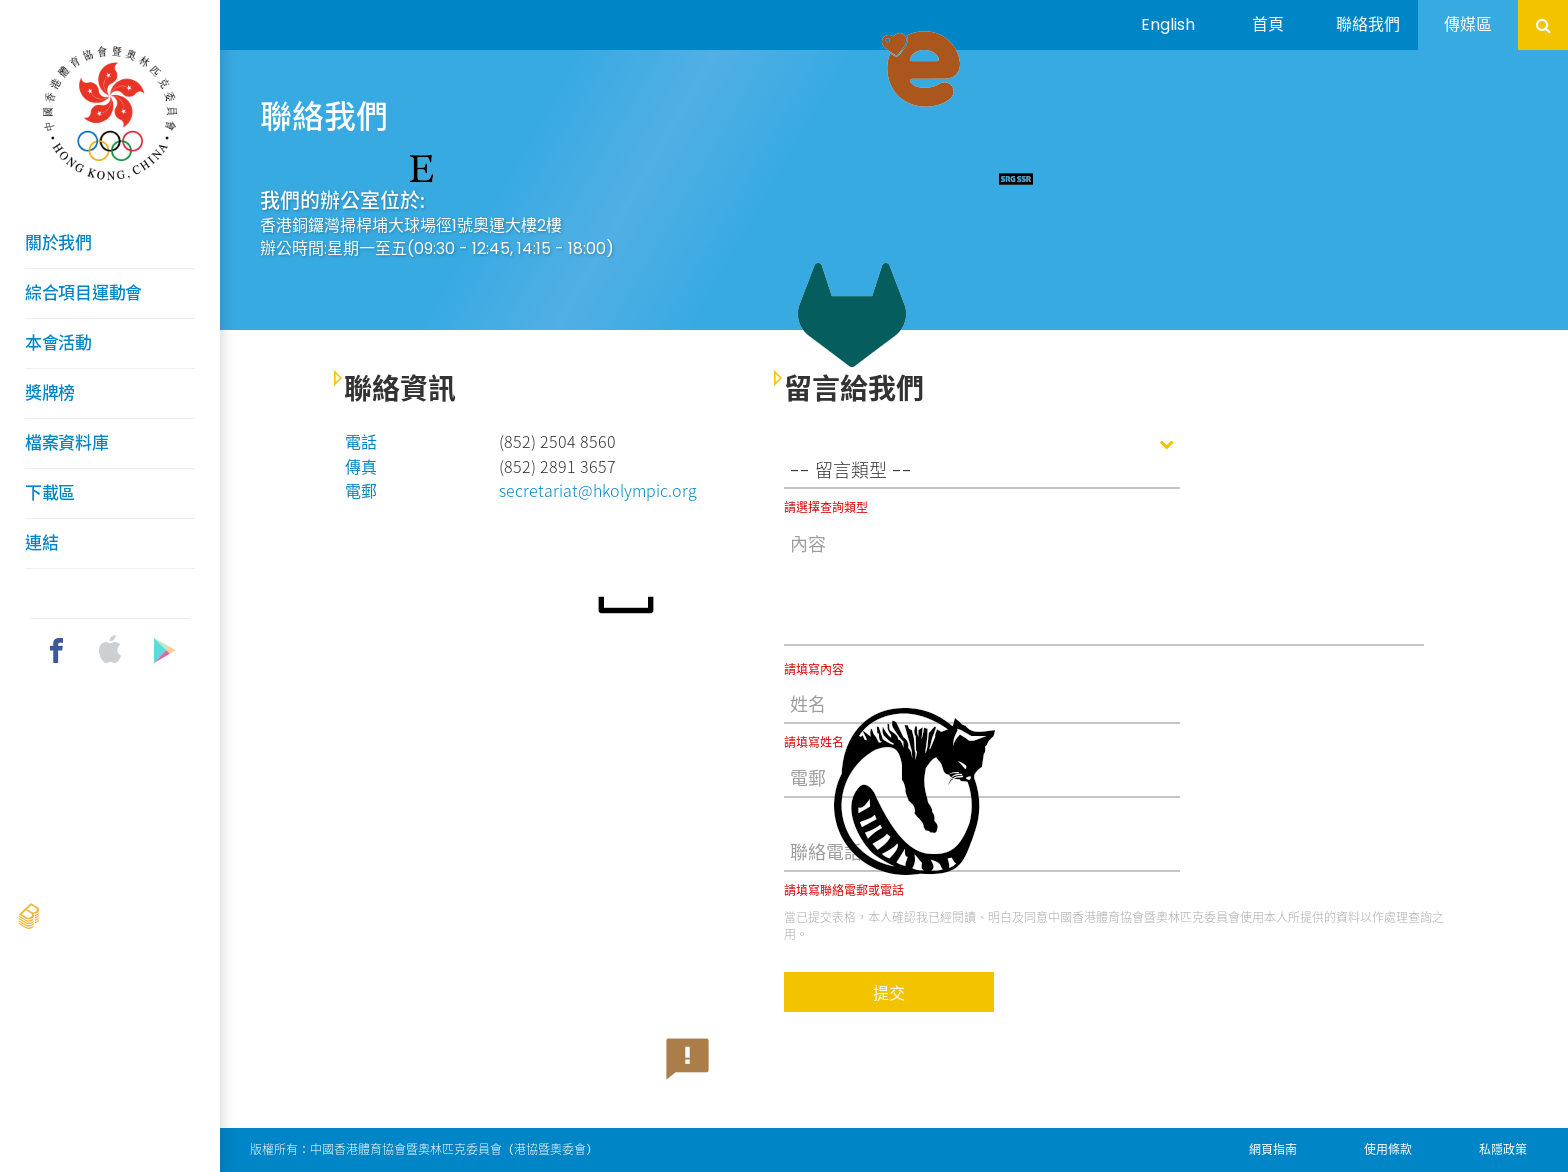 The height and width of the screenshot is (1172, 1568). I want to click on open the Etsy app or website, so click(421, 168).